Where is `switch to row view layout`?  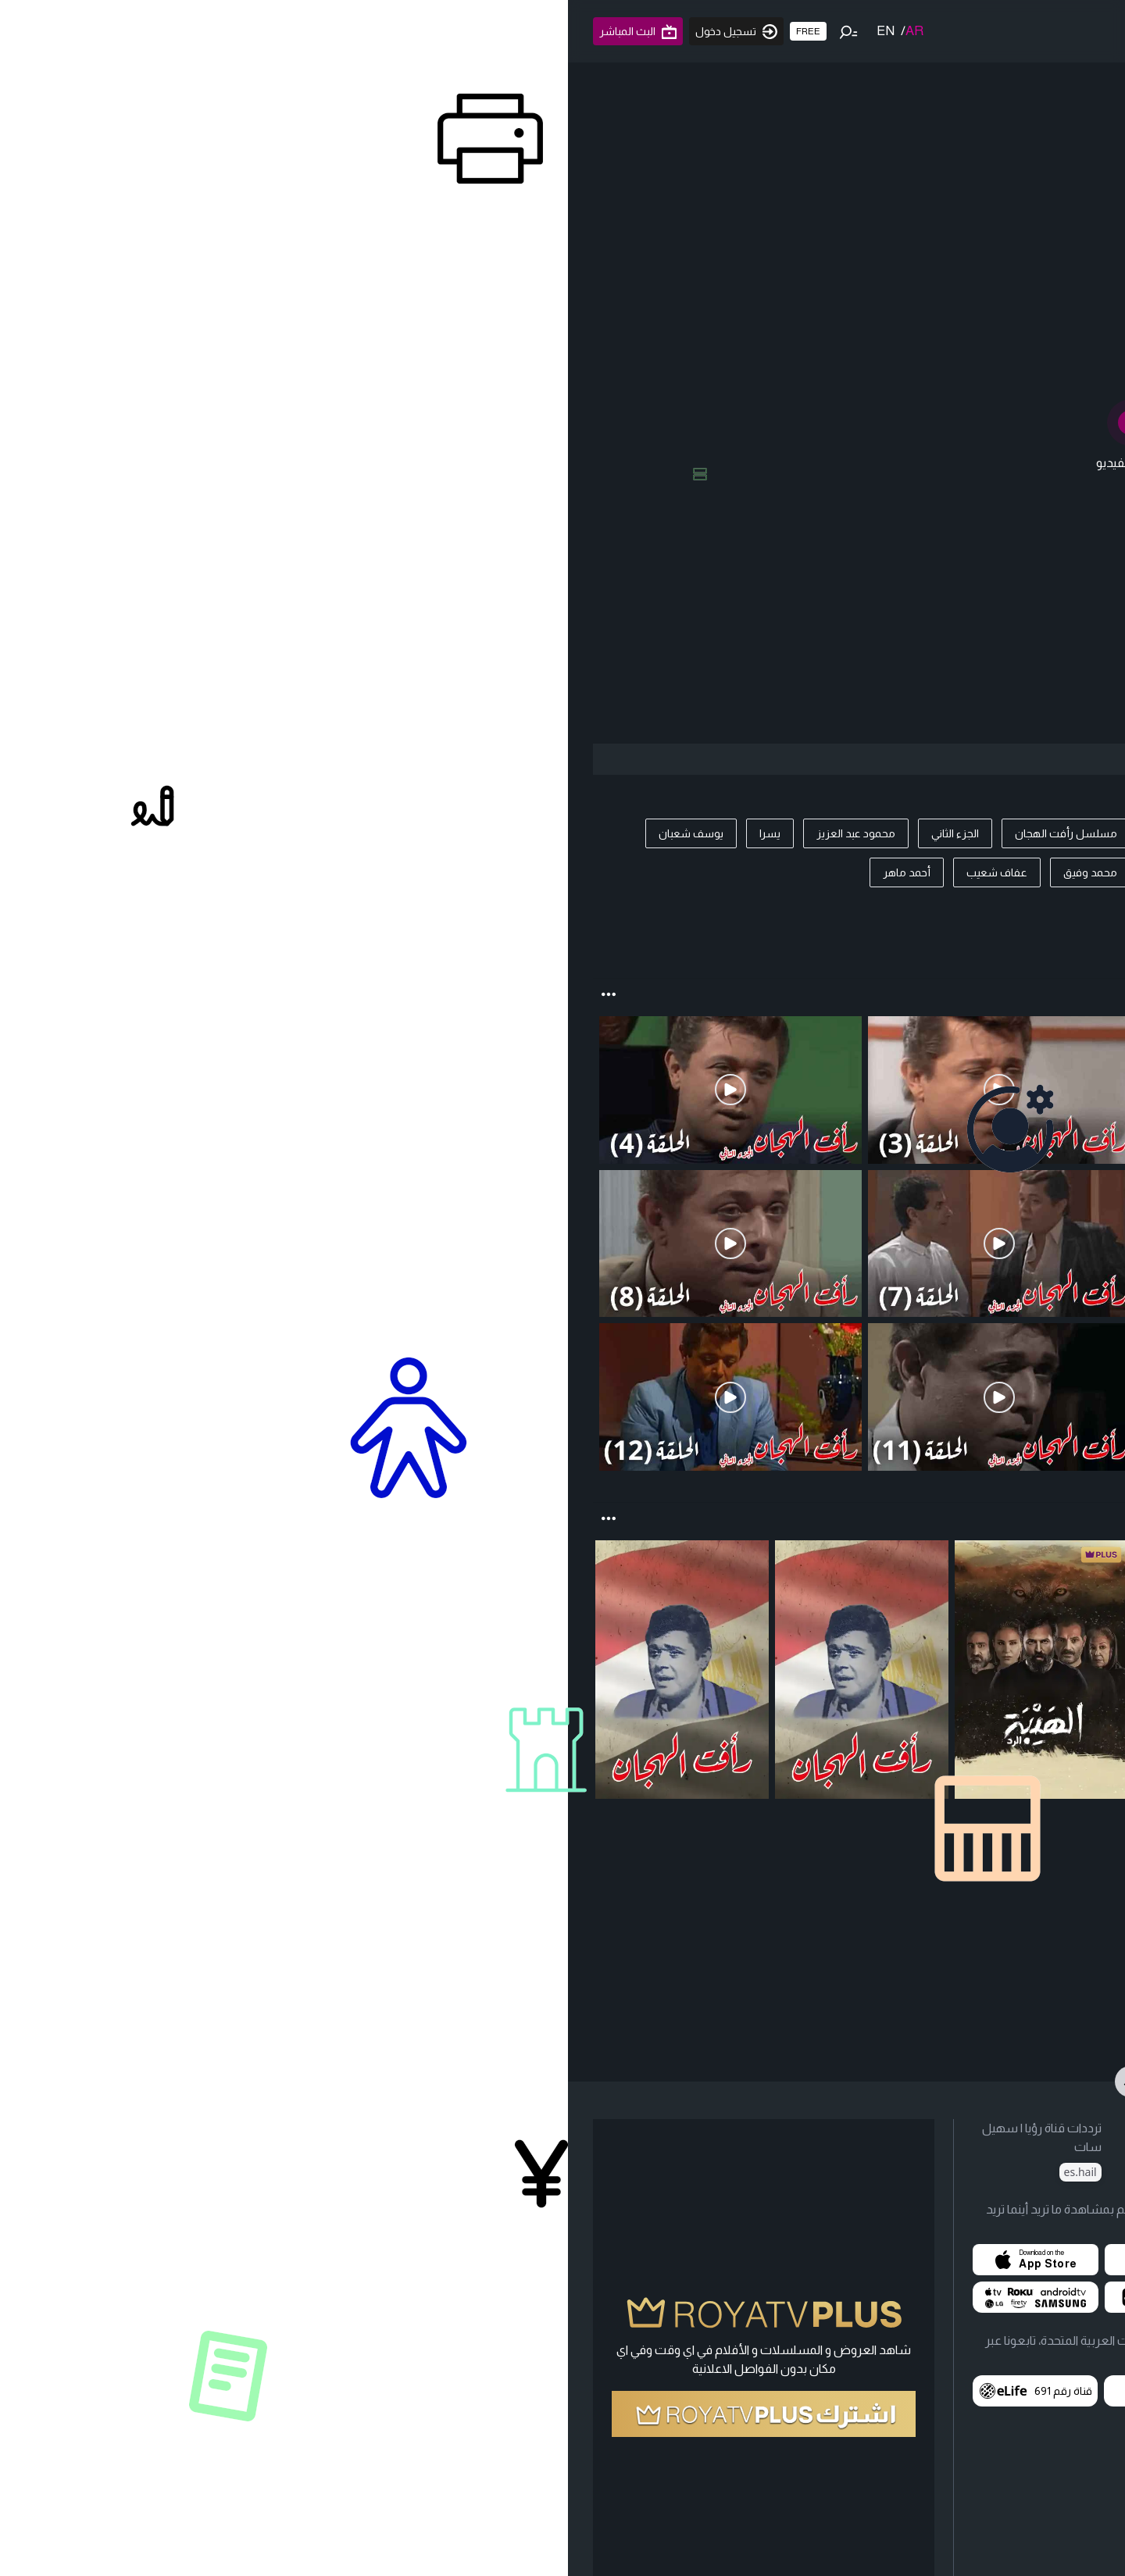
switch to row view layout is located at coordinates (700, 474).